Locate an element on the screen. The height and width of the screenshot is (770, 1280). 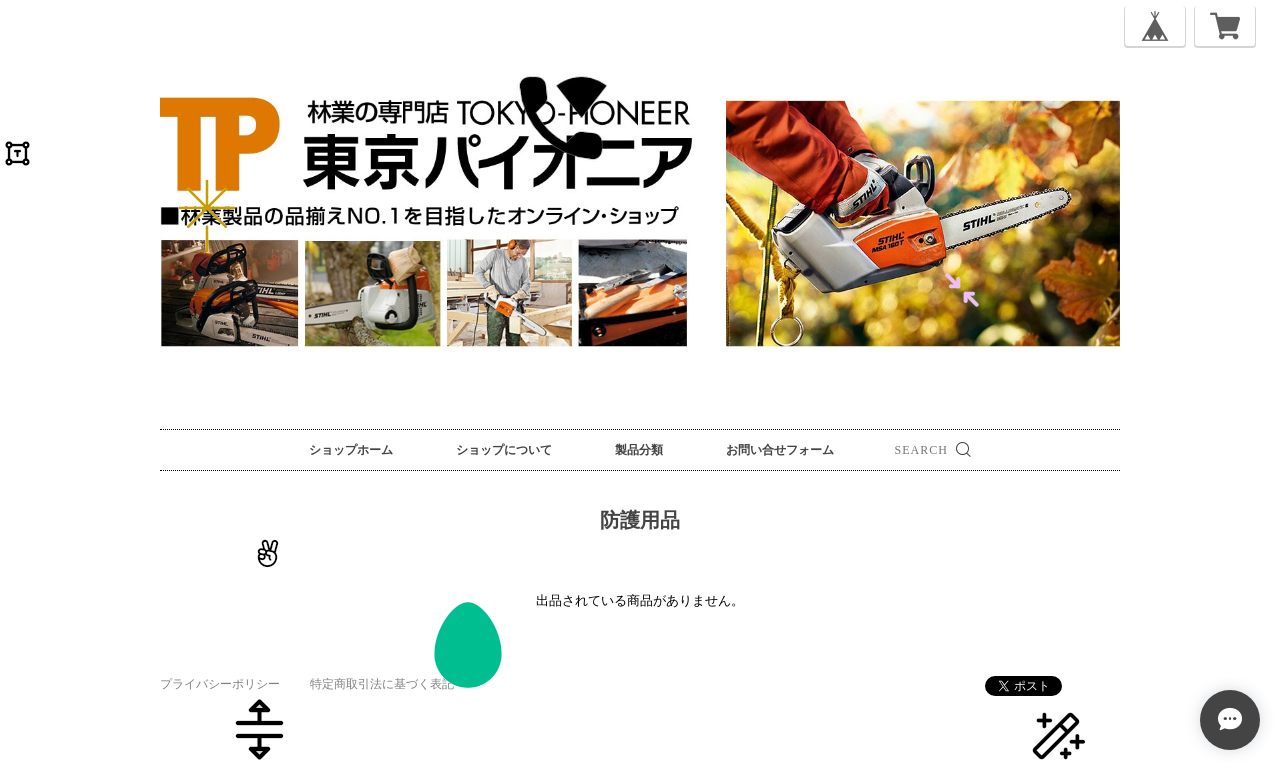
apply auto-enhance or smart adjustments is located at coordinates (1056, 736).